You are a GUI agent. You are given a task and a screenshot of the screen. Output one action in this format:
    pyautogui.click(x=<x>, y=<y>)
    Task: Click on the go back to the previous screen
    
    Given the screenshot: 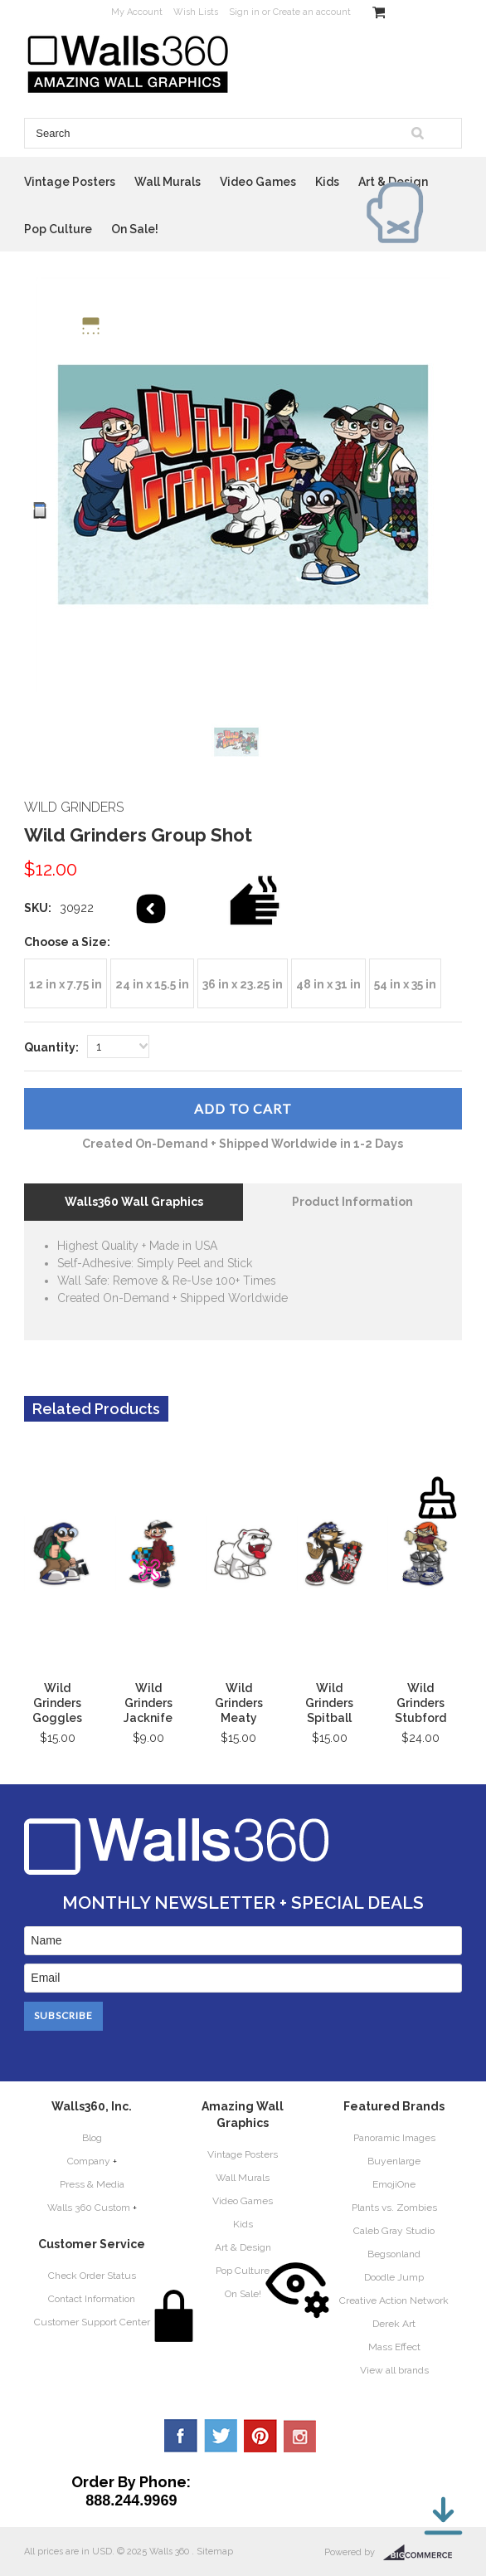 What is the action you would take?
    pyautogui.click(x=151, y=909)
    